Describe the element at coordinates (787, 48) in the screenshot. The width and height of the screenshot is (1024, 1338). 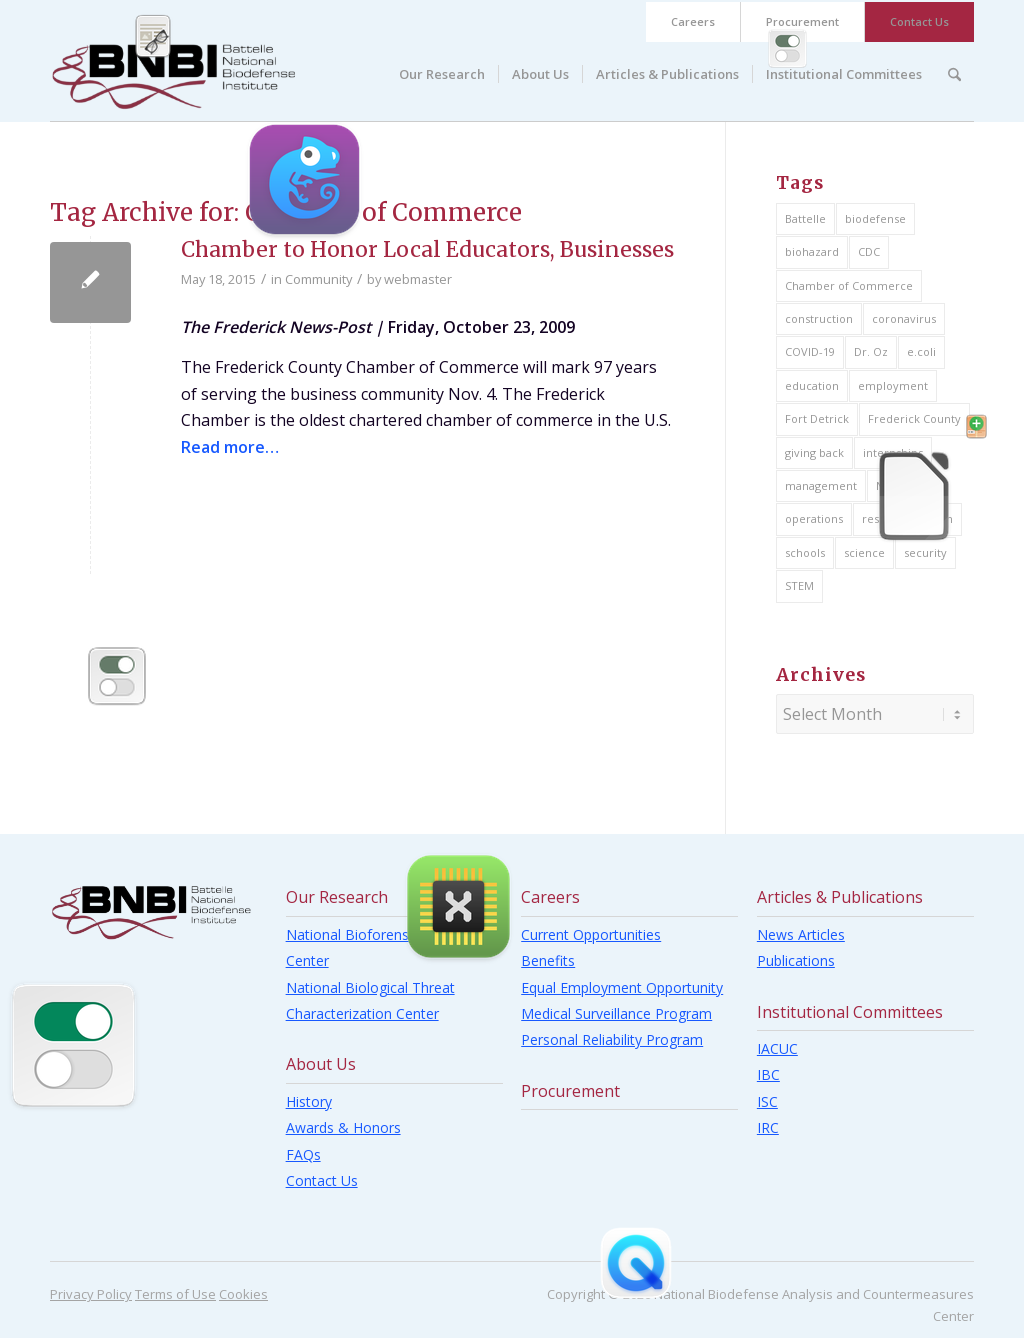
I see `open gnome tweaks application` at that location.